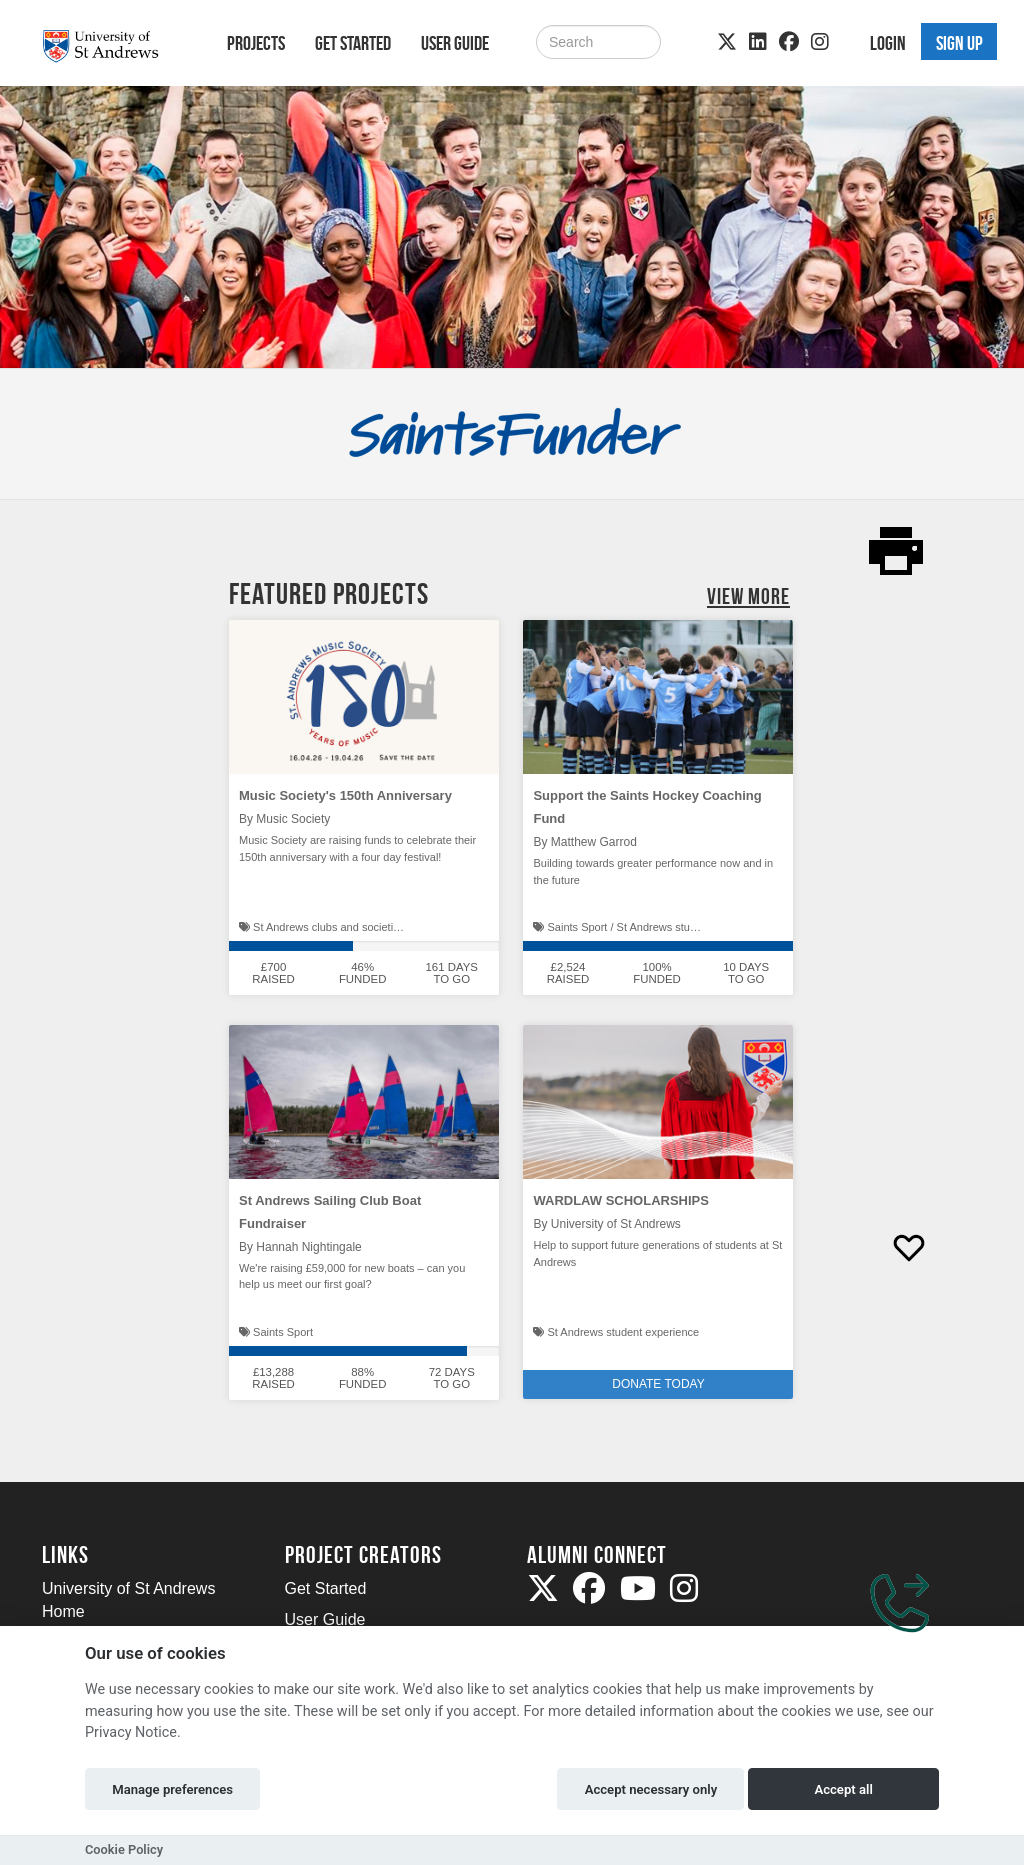 Image resolution: width=1024 pixels, height=1865 pixels. What do you see at coordinates (901, 1602) in the screenshot?
I see `transfer an active call` at bounding box center [901, 1602].